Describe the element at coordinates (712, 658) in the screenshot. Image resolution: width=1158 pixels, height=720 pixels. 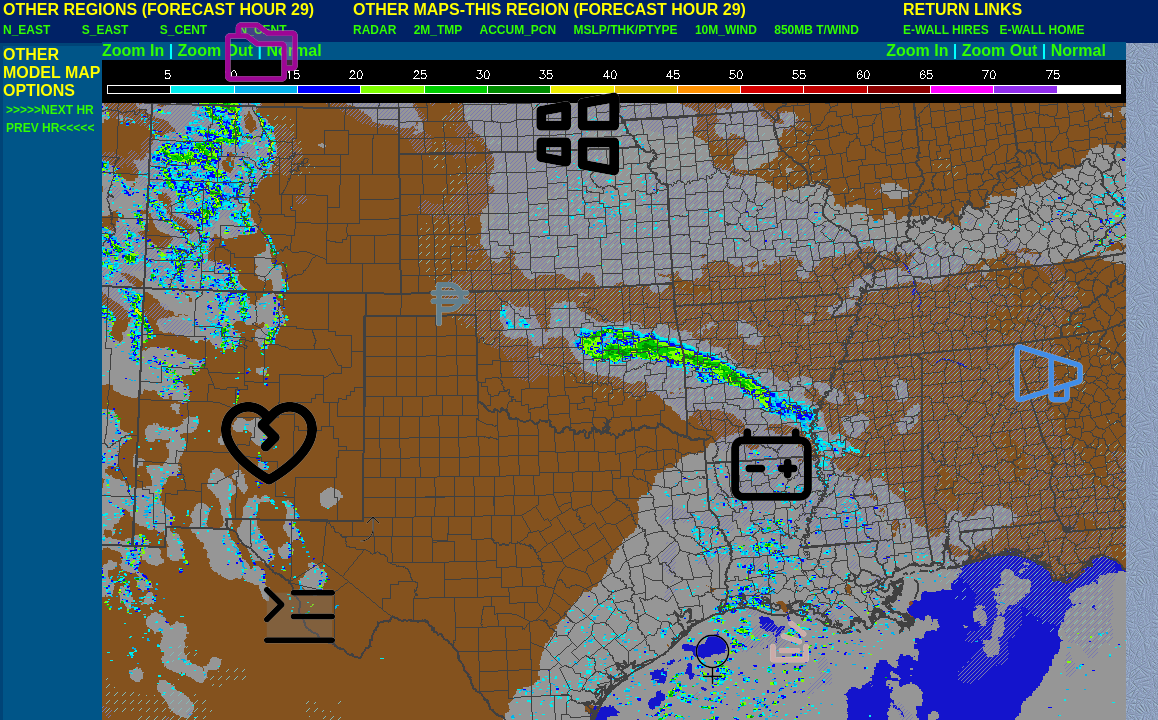
I see `select female gender option` at that location.